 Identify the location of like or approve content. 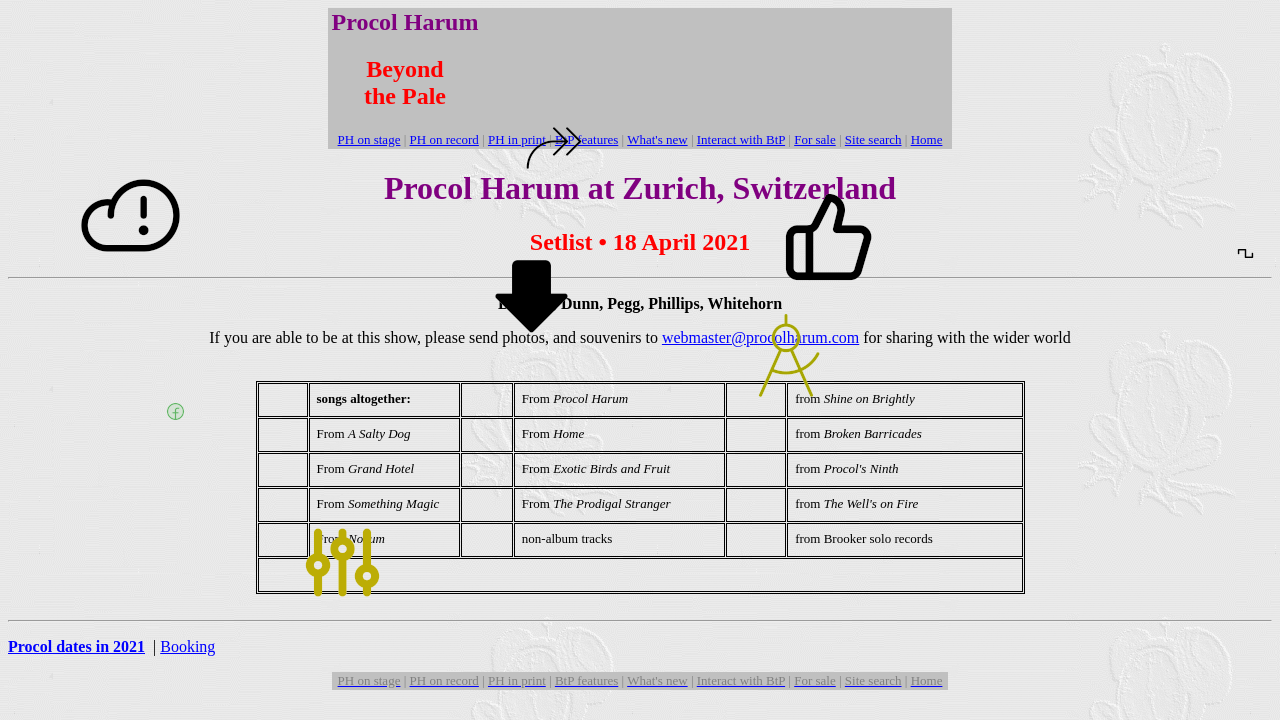
(829, 237).